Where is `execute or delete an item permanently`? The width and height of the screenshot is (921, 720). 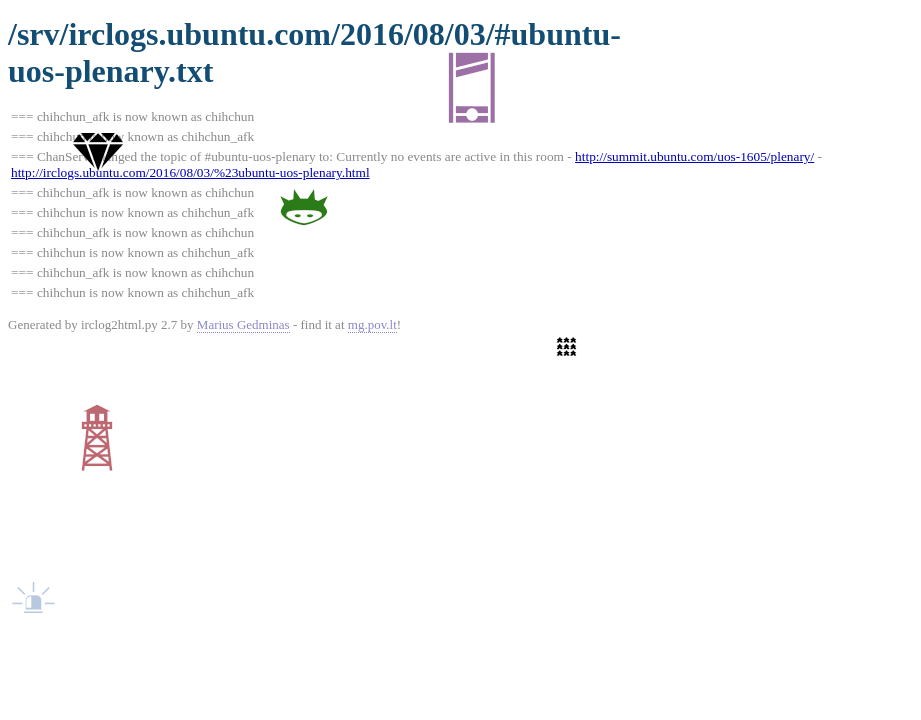
execute or delete an item permanently is located at coordinates (471, 88).